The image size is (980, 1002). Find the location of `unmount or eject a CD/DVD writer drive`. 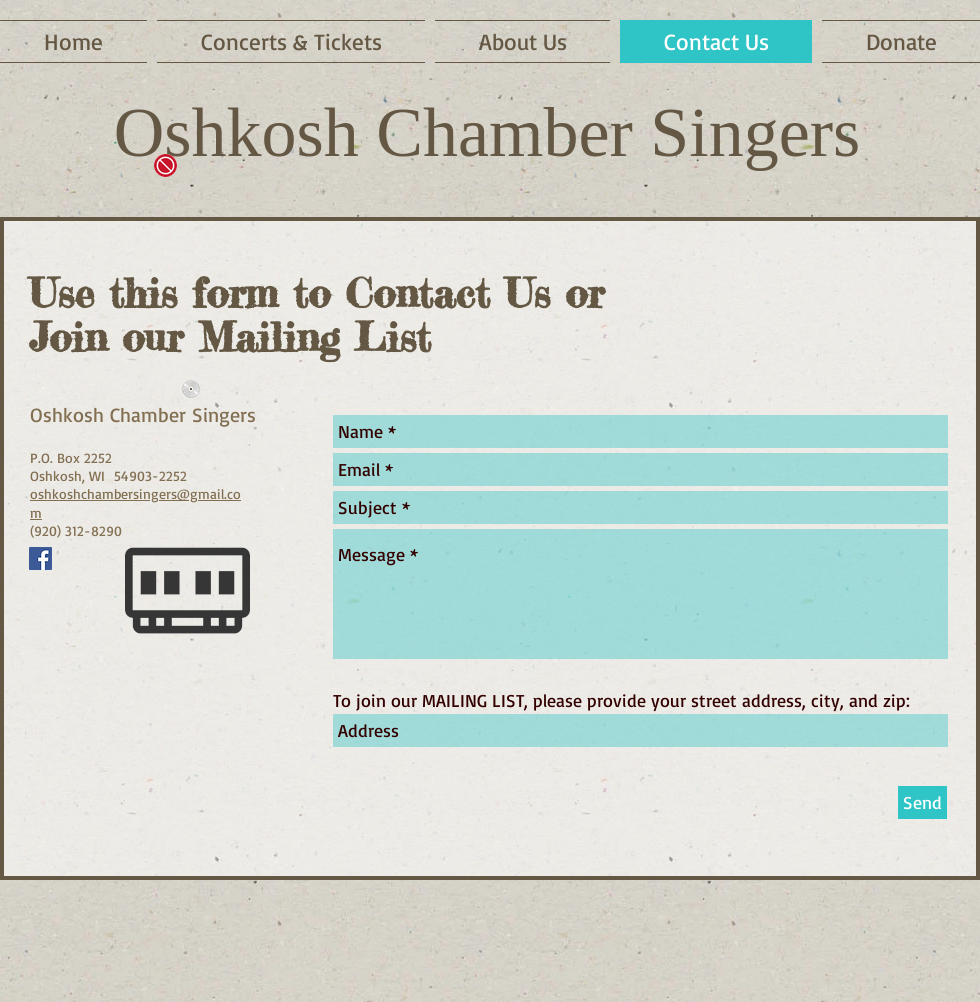

unmount or eject a CD/DVD writer drive is located at coordinates (191, 389).